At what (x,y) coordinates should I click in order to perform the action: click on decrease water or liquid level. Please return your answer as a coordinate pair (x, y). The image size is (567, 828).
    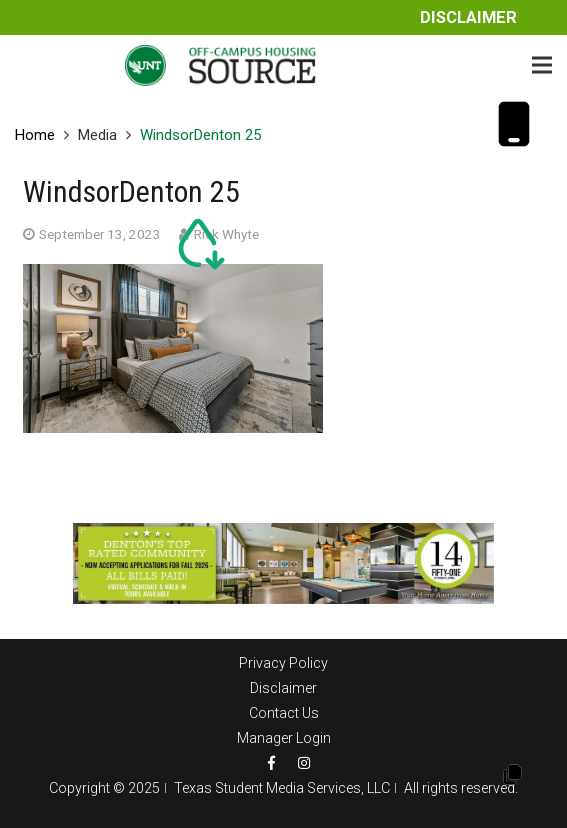
    Looking at the image, I should click on (198, 243).